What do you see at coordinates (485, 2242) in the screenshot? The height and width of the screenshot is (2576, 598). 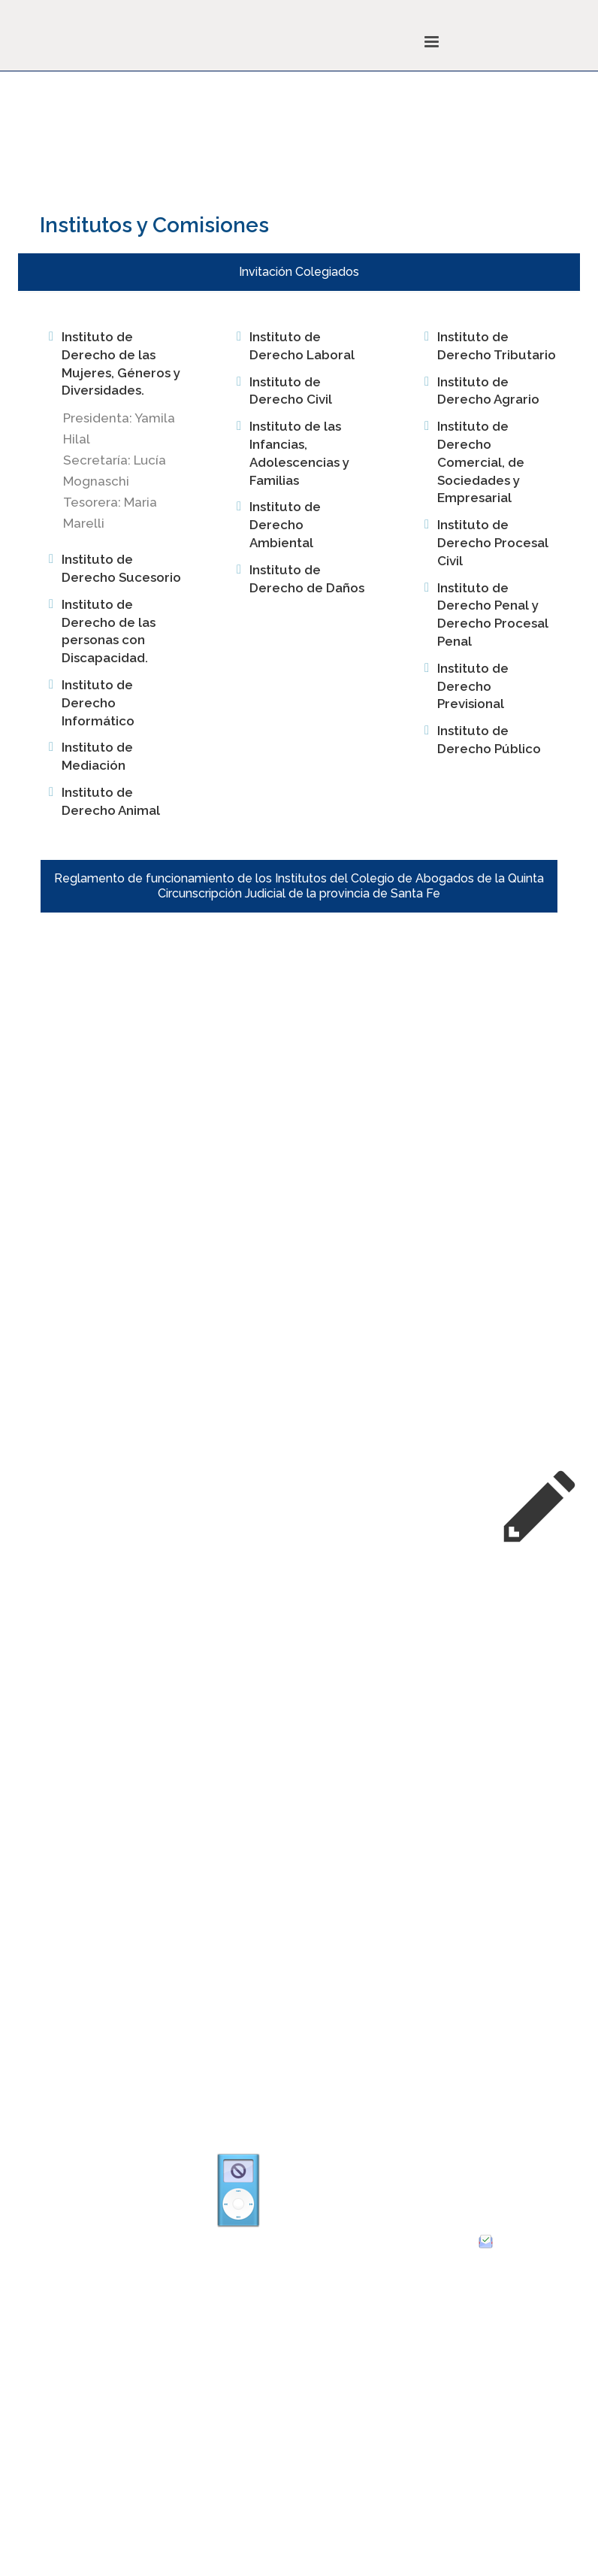 I see `mark email as not junk or spam` at bounding box center [485, 2242].